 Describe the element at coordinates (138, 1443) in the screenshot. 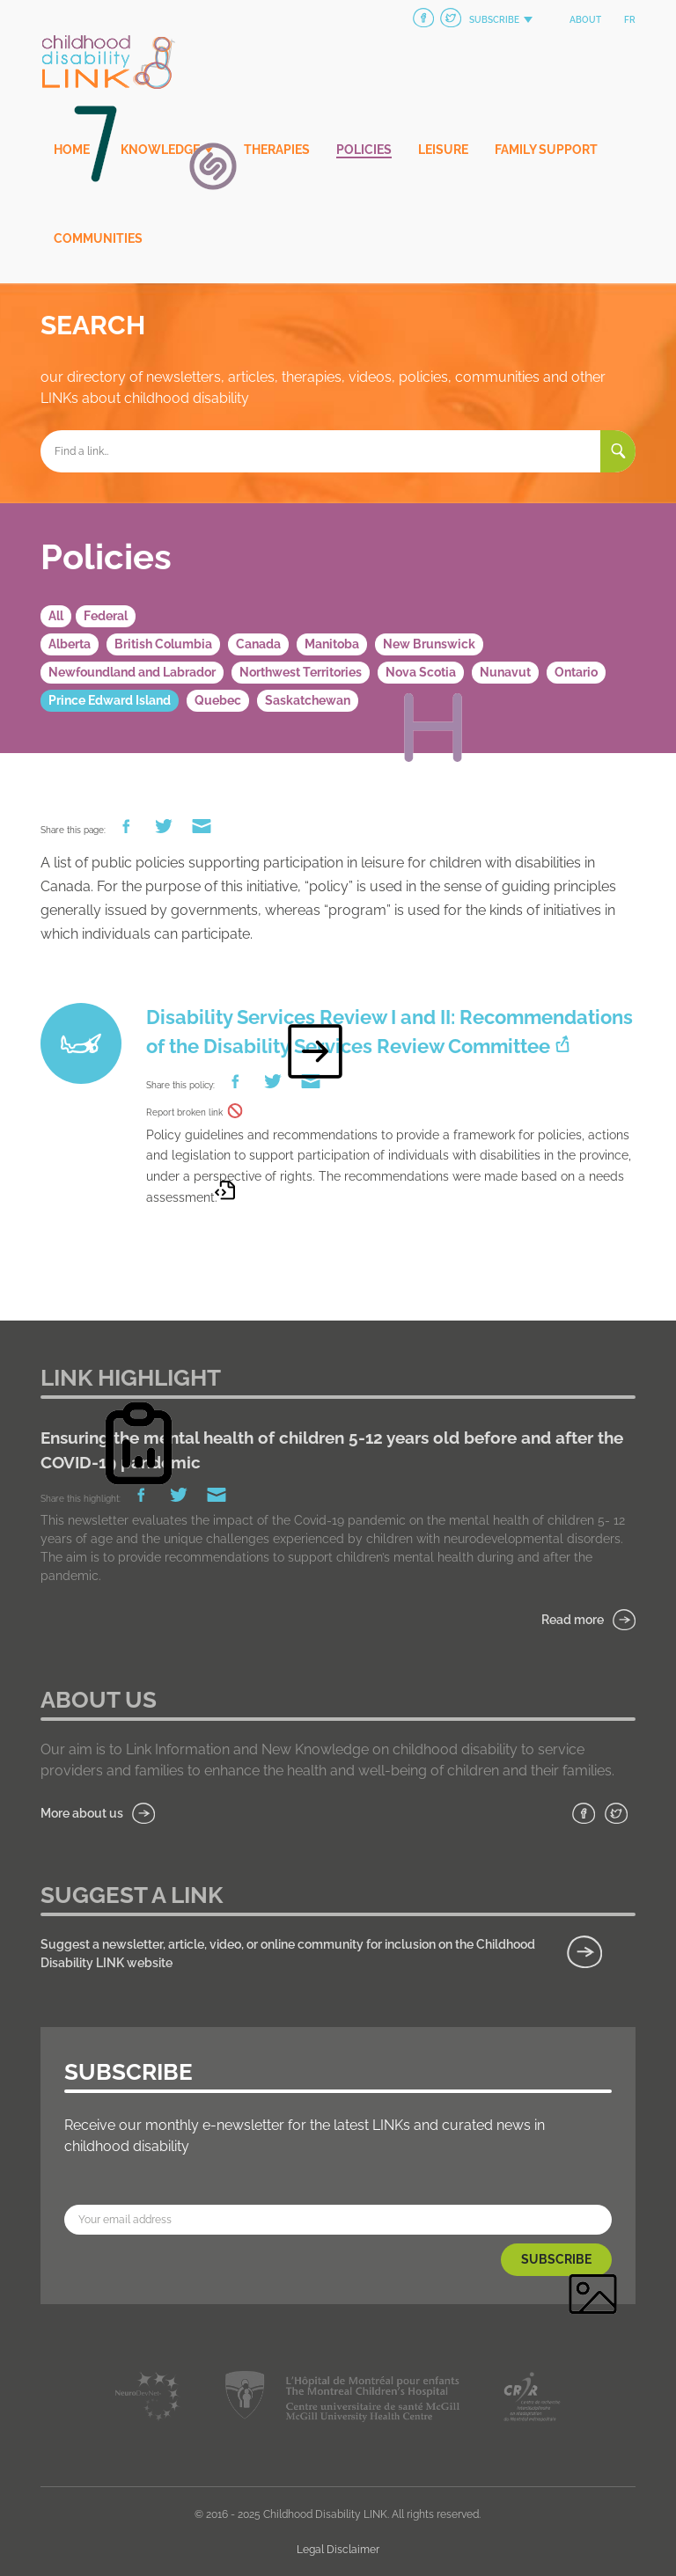

I see `view analytics report` at that location.